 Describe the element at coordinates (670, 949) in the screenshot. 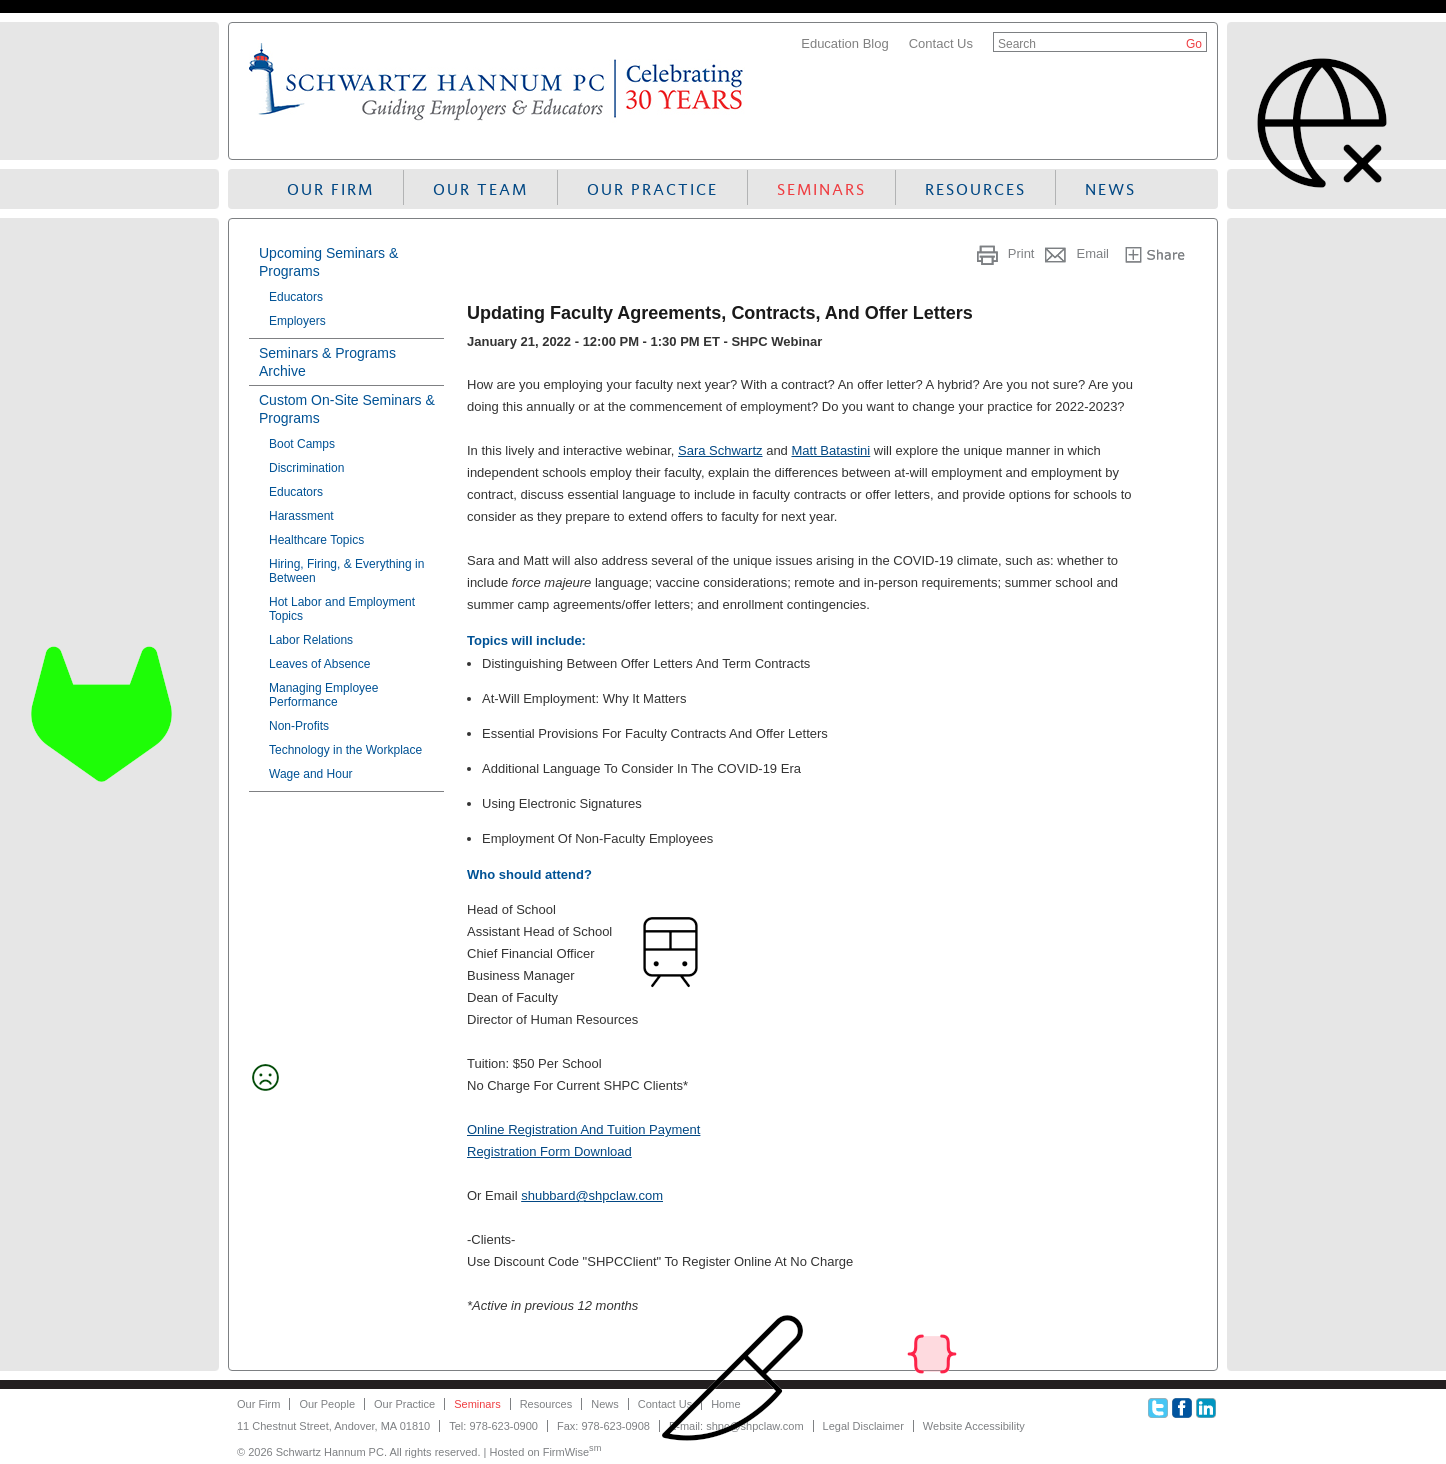

I see `view train schedules or transit options` at that location.